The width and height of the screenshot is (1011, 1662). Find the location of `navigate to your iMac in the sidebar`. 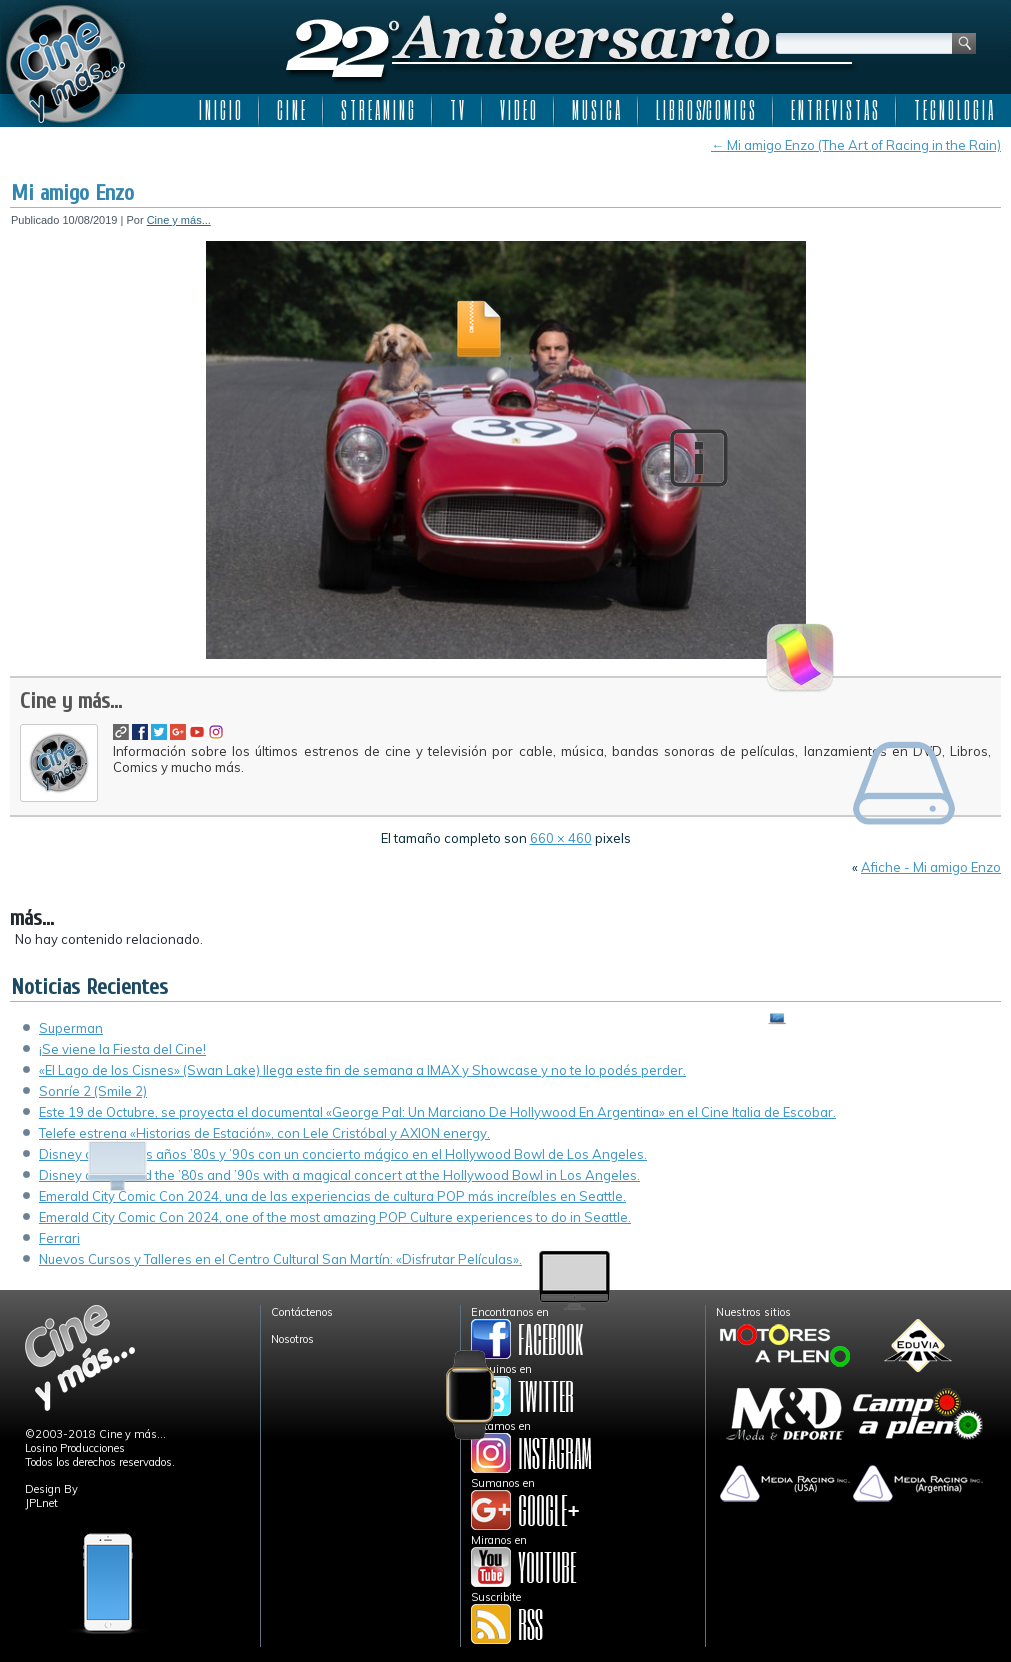

navigate to your iMac in the sidebar is located at coordinates (574, 1281).